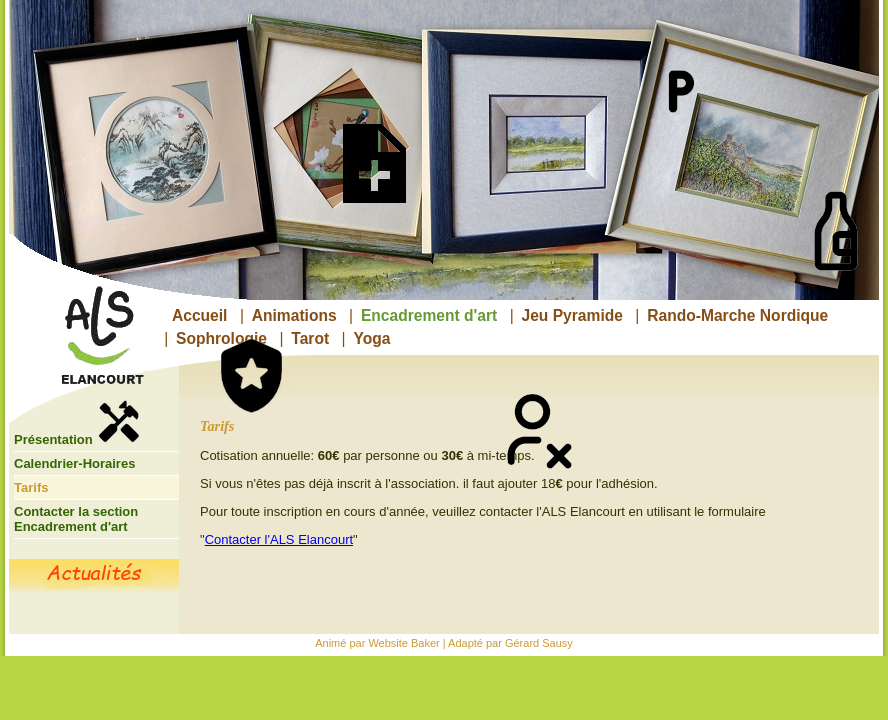 This screenshot has width=888, height=720. What do you see at coordinates (836, 231) in the screenshot?
I see `browse wine selection` at bounding box center [836, 231].